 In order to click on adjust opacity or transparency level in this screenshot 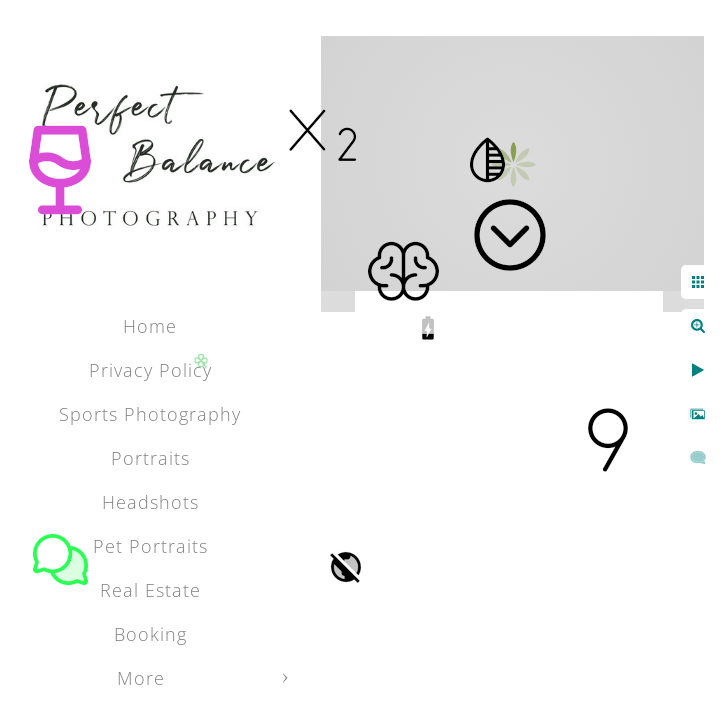, I will do `click(487, 161)`.